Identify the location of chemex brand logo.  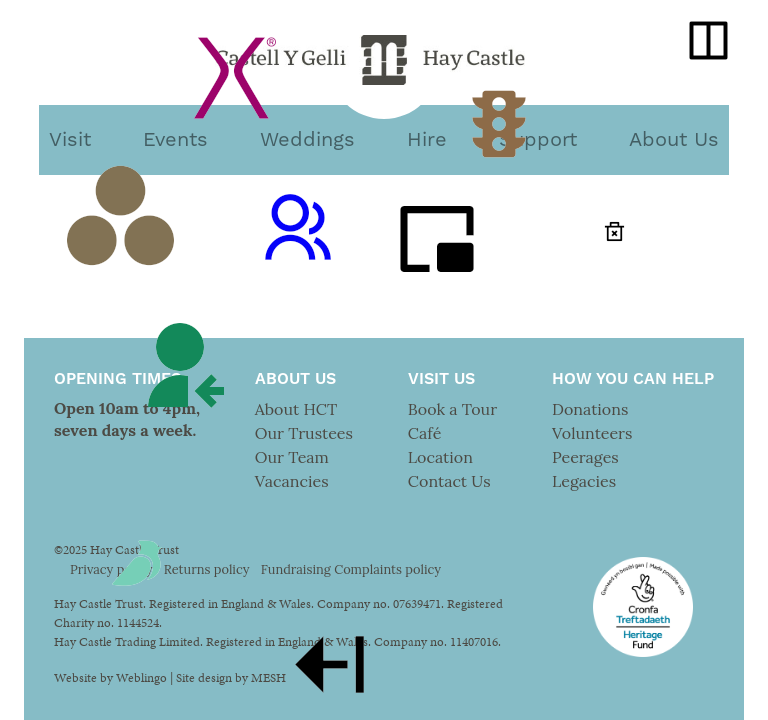
(235, 78).